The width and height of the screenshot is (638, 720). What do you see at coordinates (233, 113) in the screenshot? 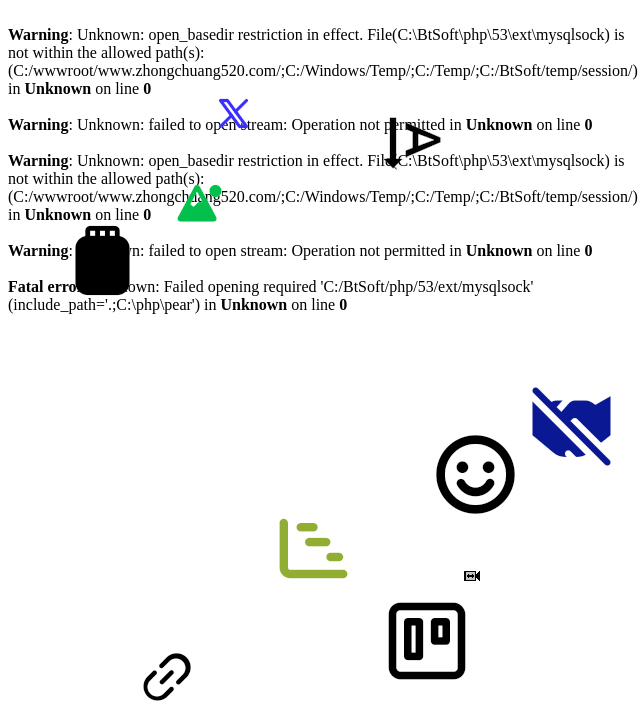
I see `share to X (formerly Twitter)` at bounding box center [233, 113].